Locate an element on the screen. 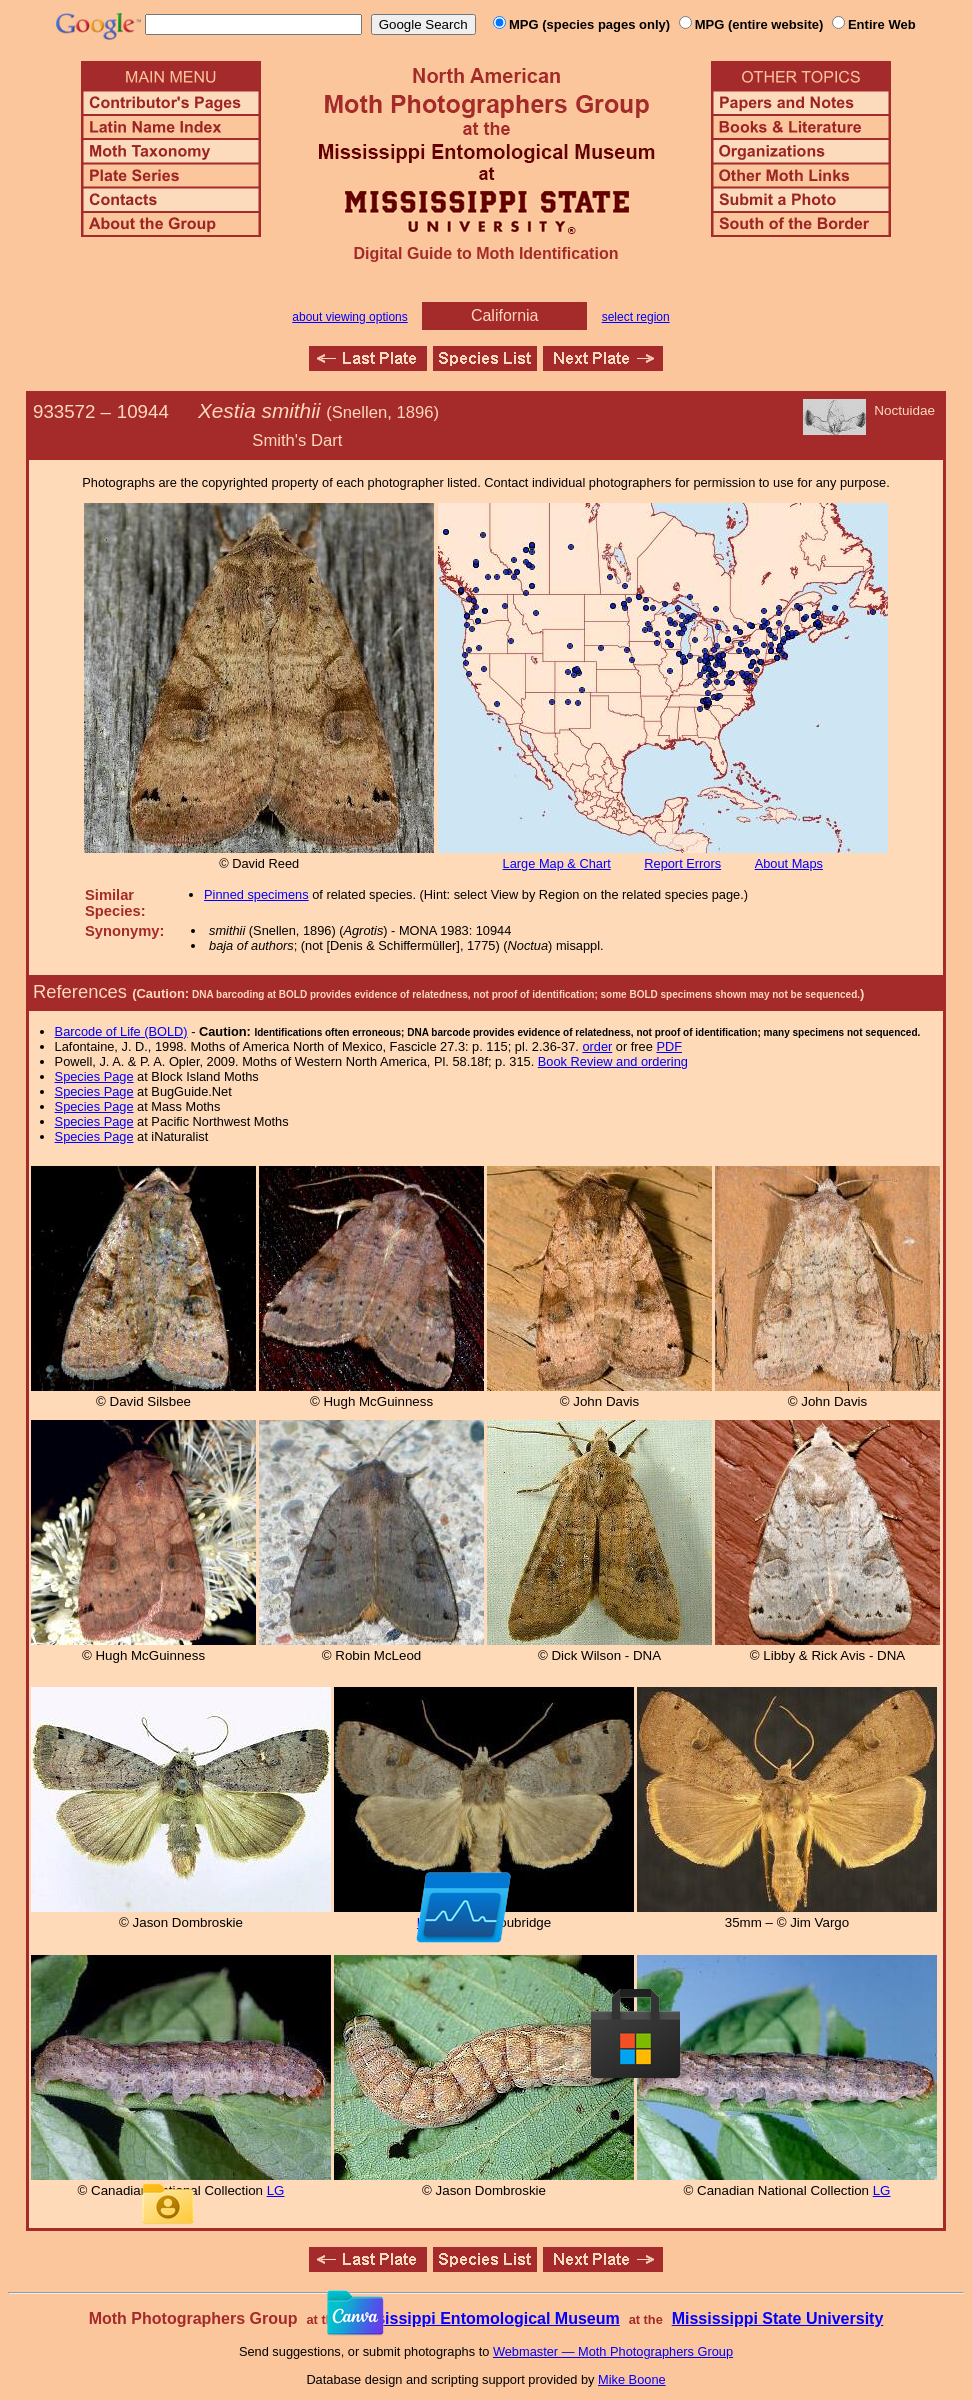 The image size is (972, 2400). open process monitor application is located at coordinates (463, 1907).